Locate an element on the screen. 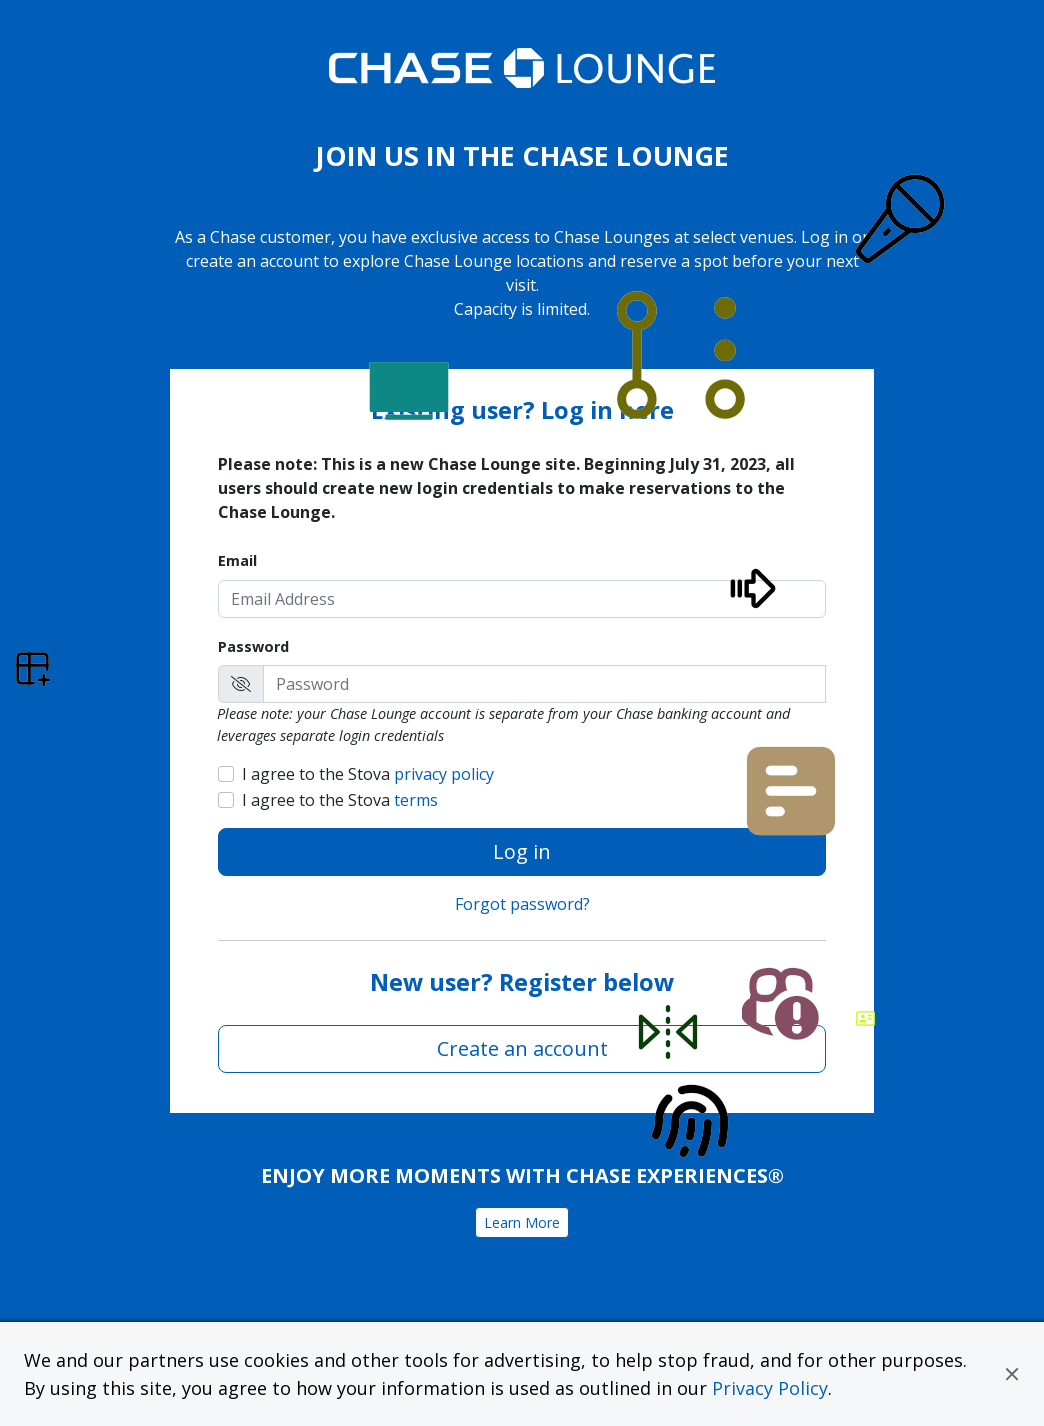 The image size is (1044, 1426). view contact details is located at coordinates (865, 1018).